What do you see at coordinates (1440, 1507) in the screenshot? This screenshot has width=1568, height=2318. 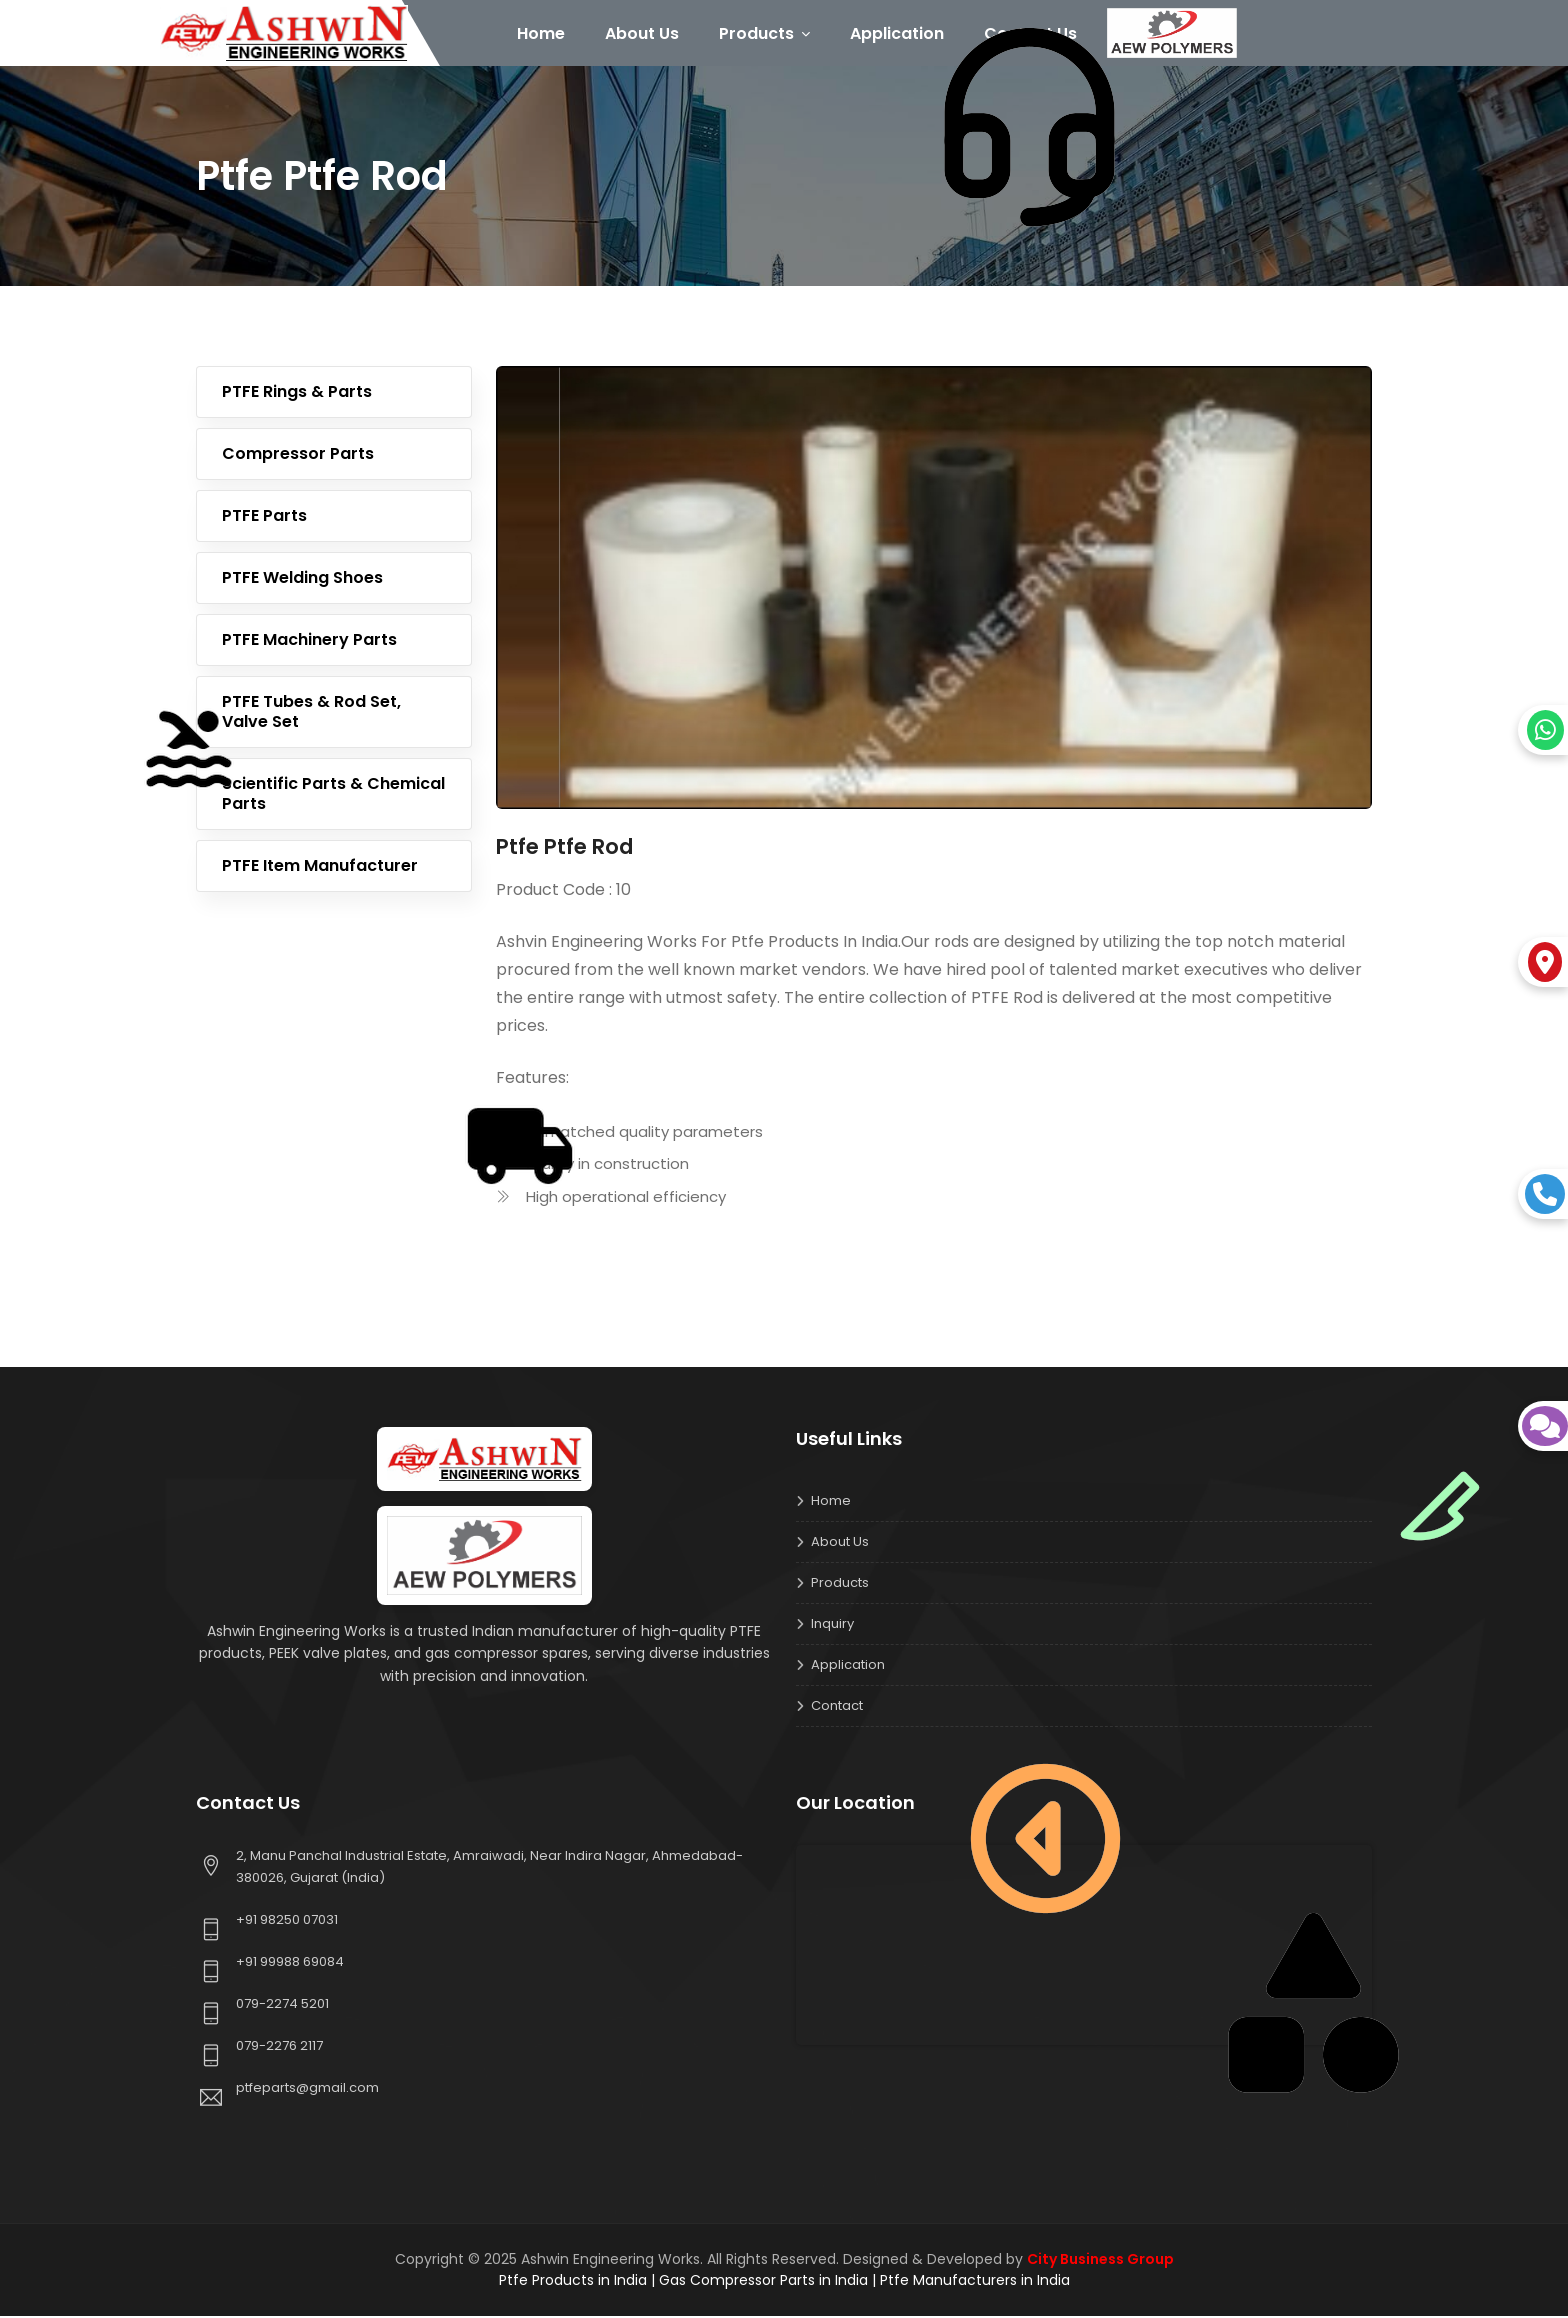 I see `slice or cut selected content` at bounding box center [1440, 1507].